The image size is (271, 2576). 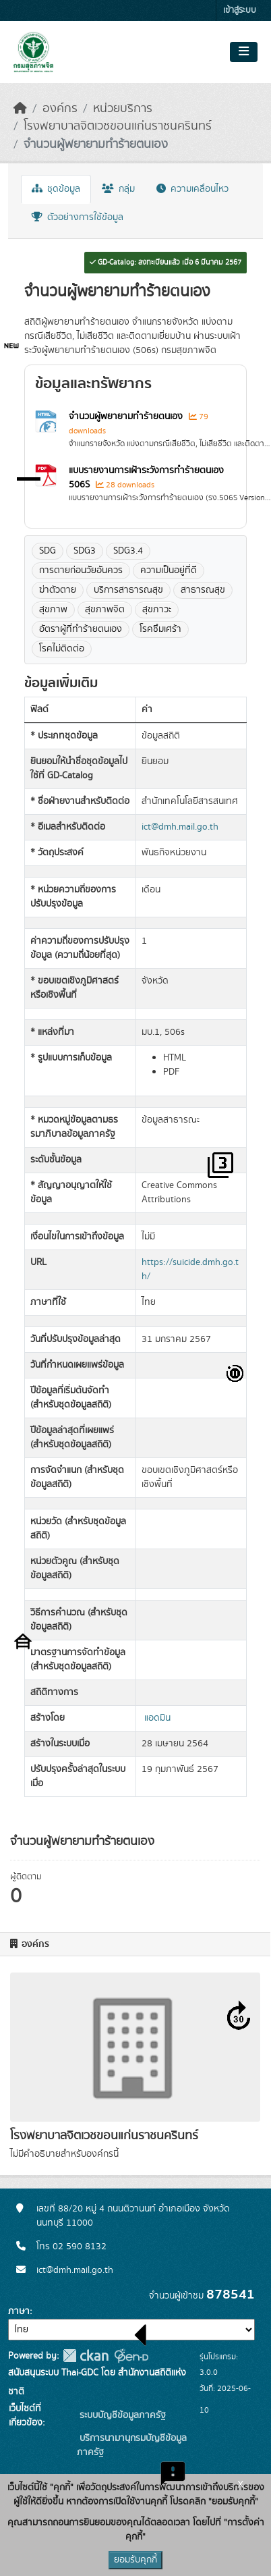 What do you see at coordinates (173, 2473) in the screenshot?
I see `message failed to send` at bounding box center [173, 2473].